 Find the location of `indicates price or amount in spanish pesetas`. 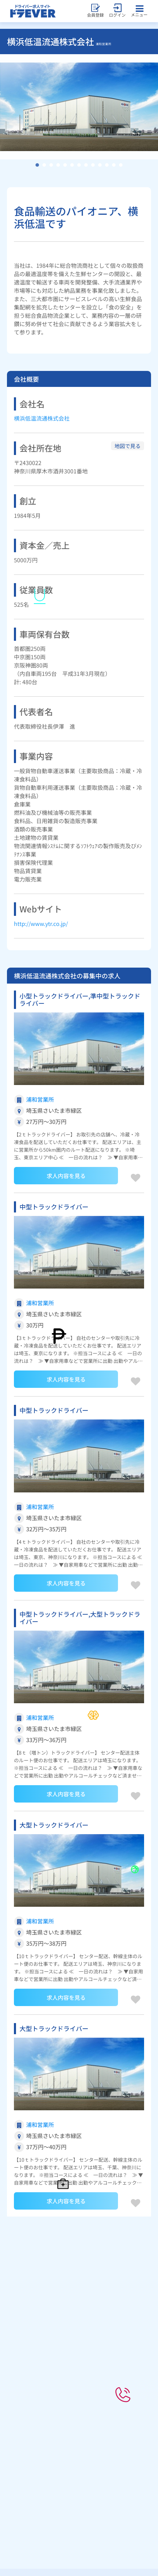

indicates price or amount in spanish pesetas is located at coordinates (58, 1336).